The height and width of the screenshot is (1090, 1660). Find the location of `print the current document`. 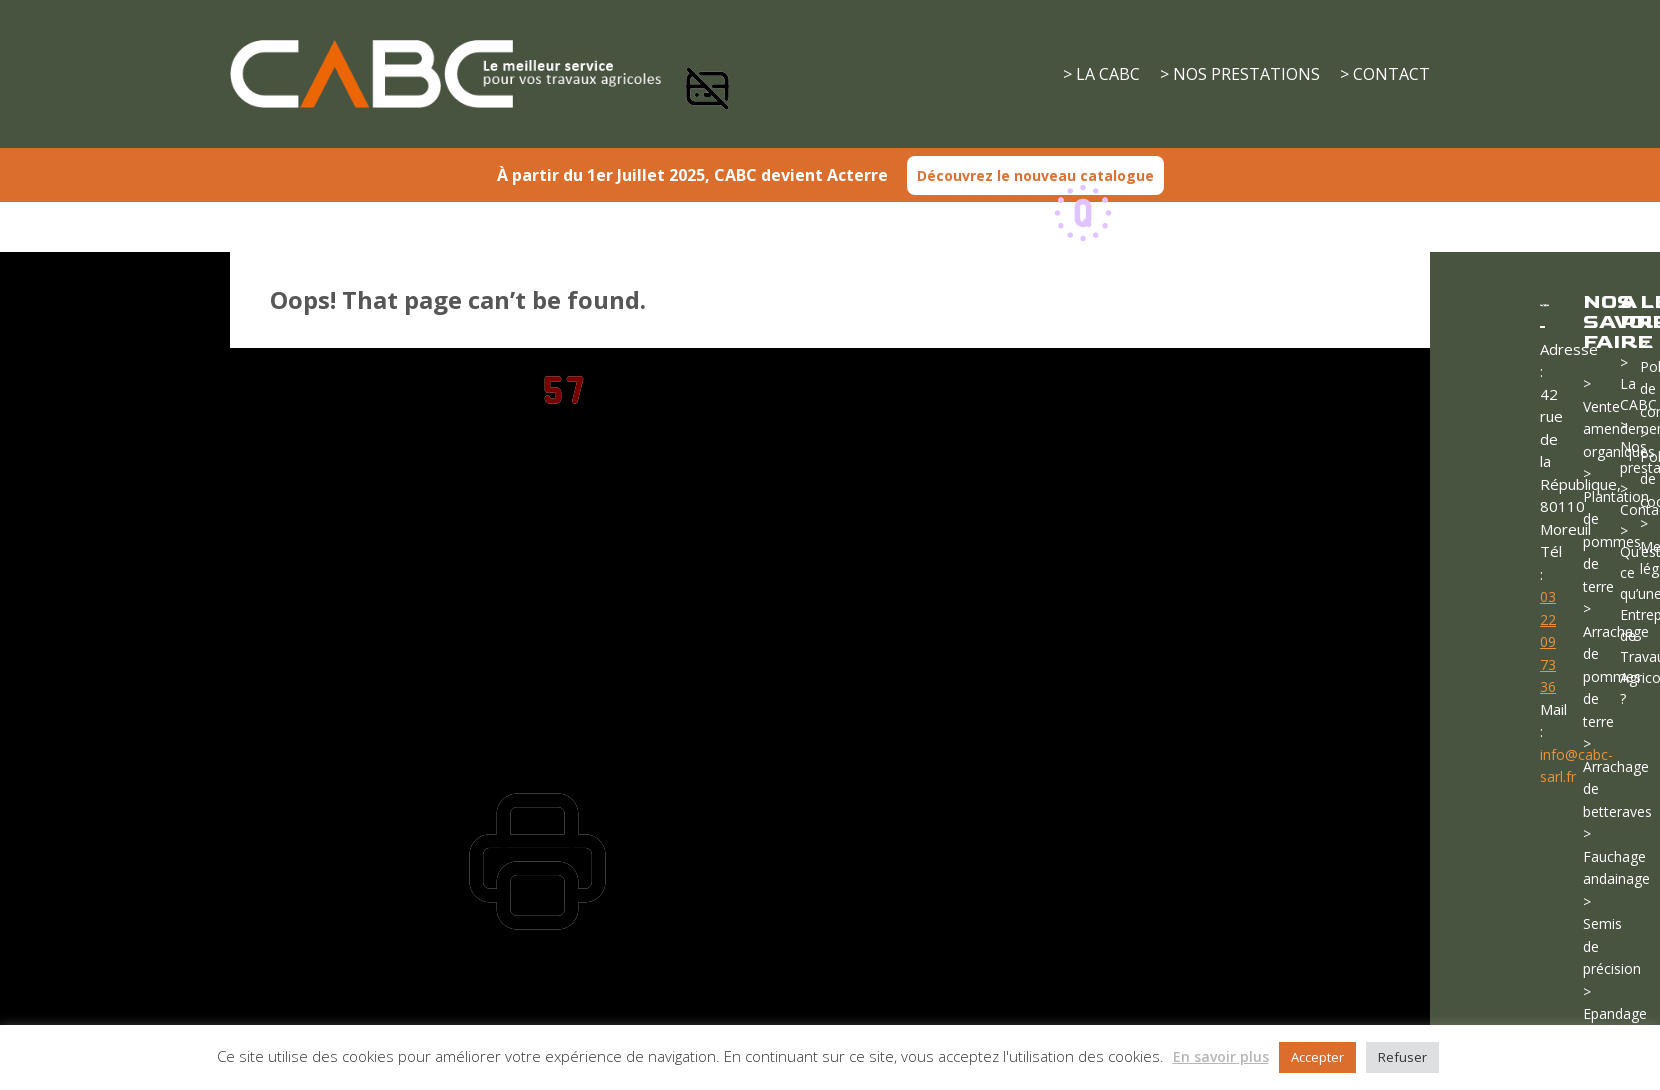

print the current document is located at coordinates (537, 861).